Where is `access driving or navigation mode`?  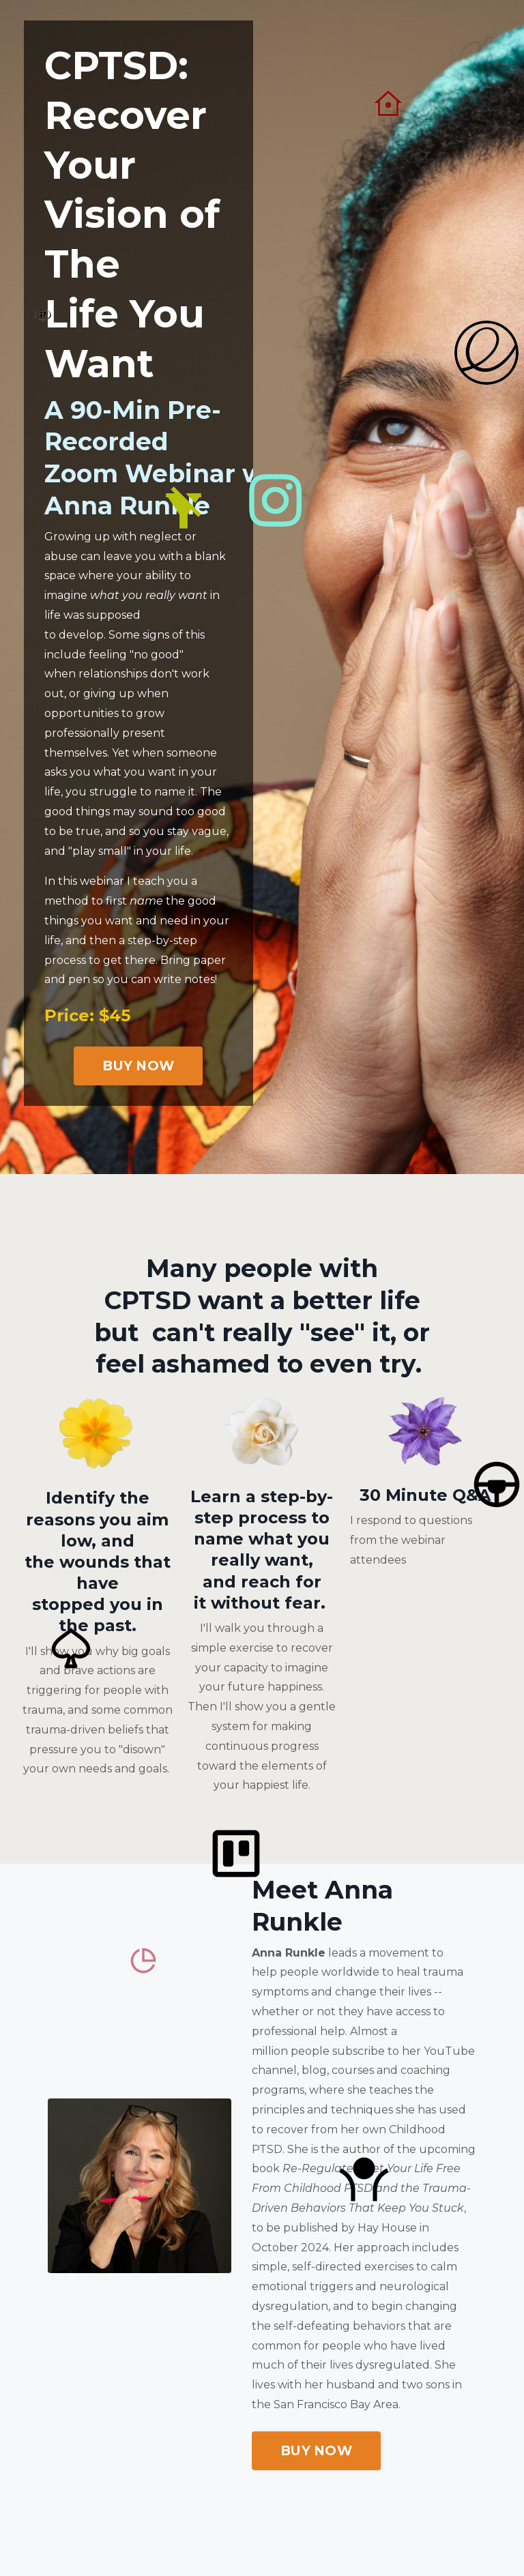
access driving or navigation mode is located at coordinates (497, 1484).